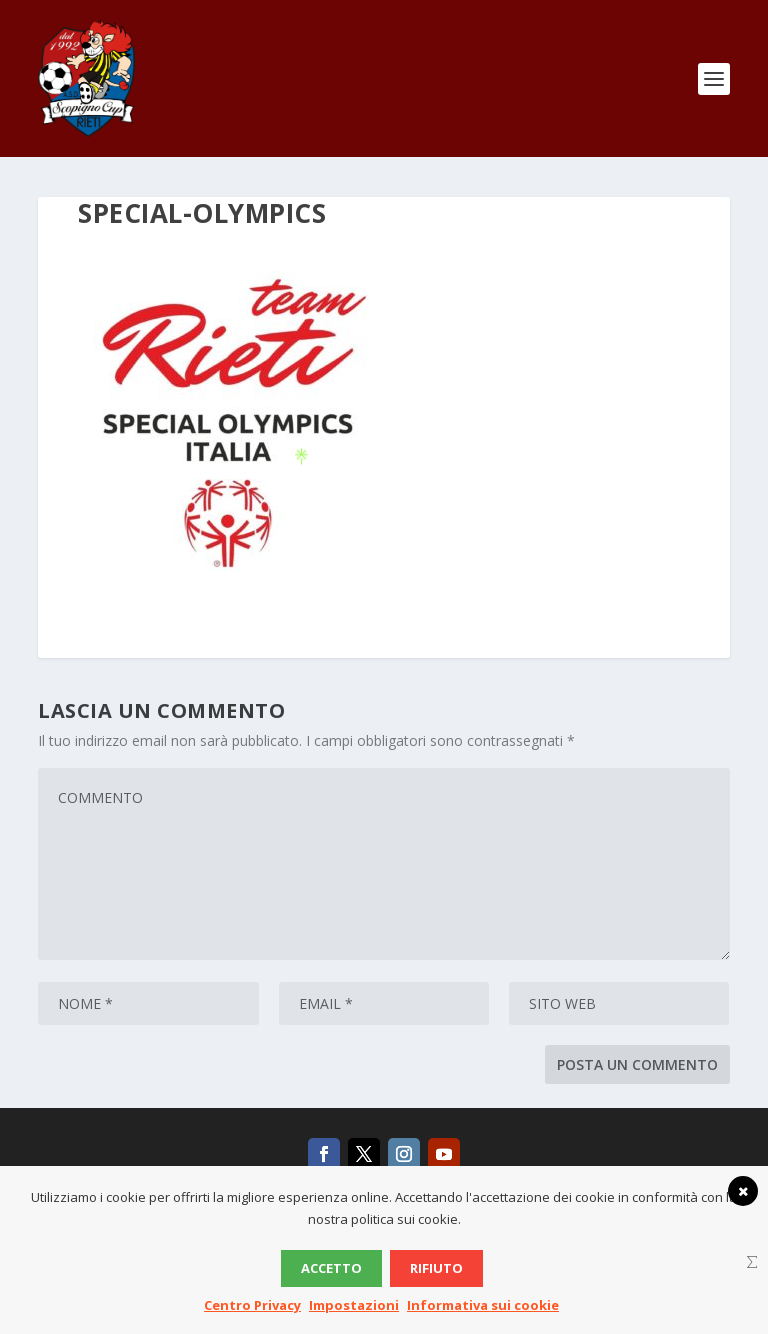 This screenshot has width=768, height=1334. Describe the element at coordinates (752, 1262) in the screenshot. I see `calculate sum or total` at that location.